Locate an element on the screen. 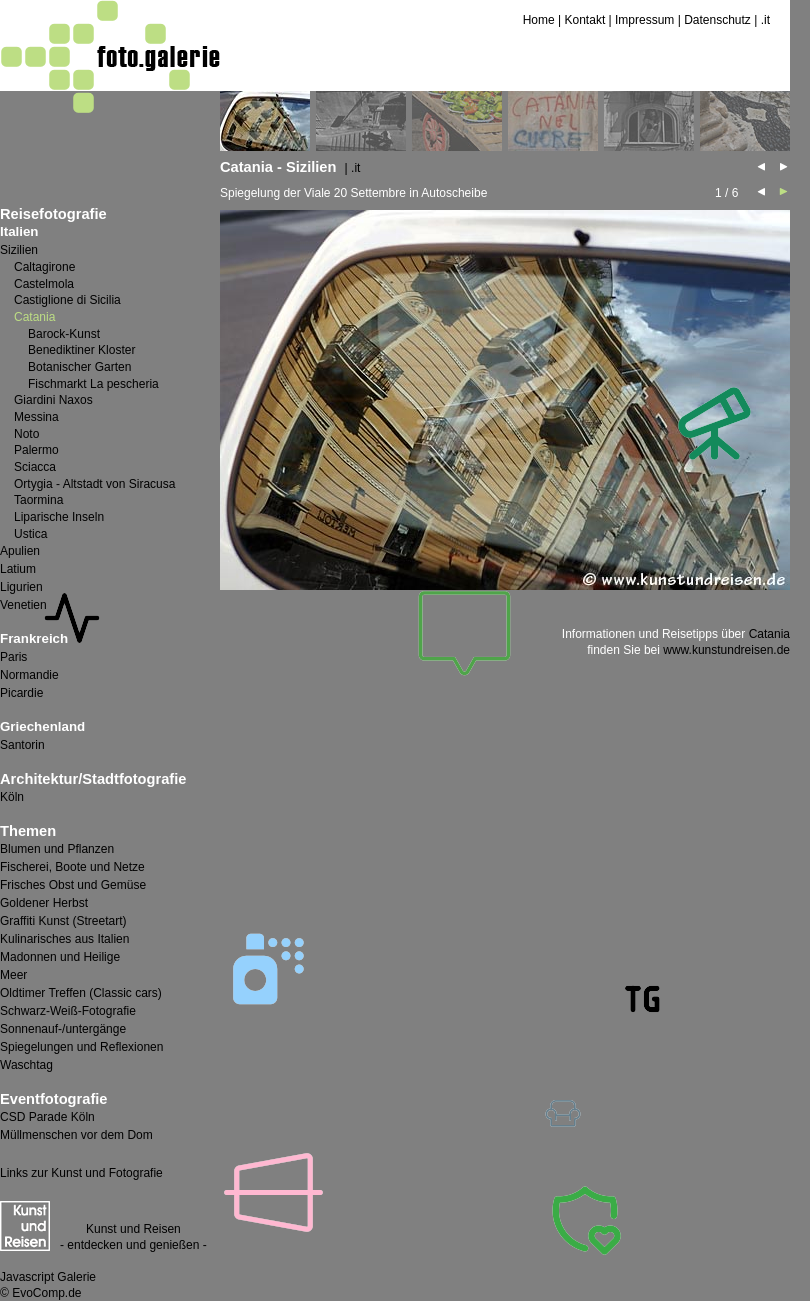 This screenshot has width=810, height=1301. adjust perspective or viewing angle is located at coordinates (273, 1192).